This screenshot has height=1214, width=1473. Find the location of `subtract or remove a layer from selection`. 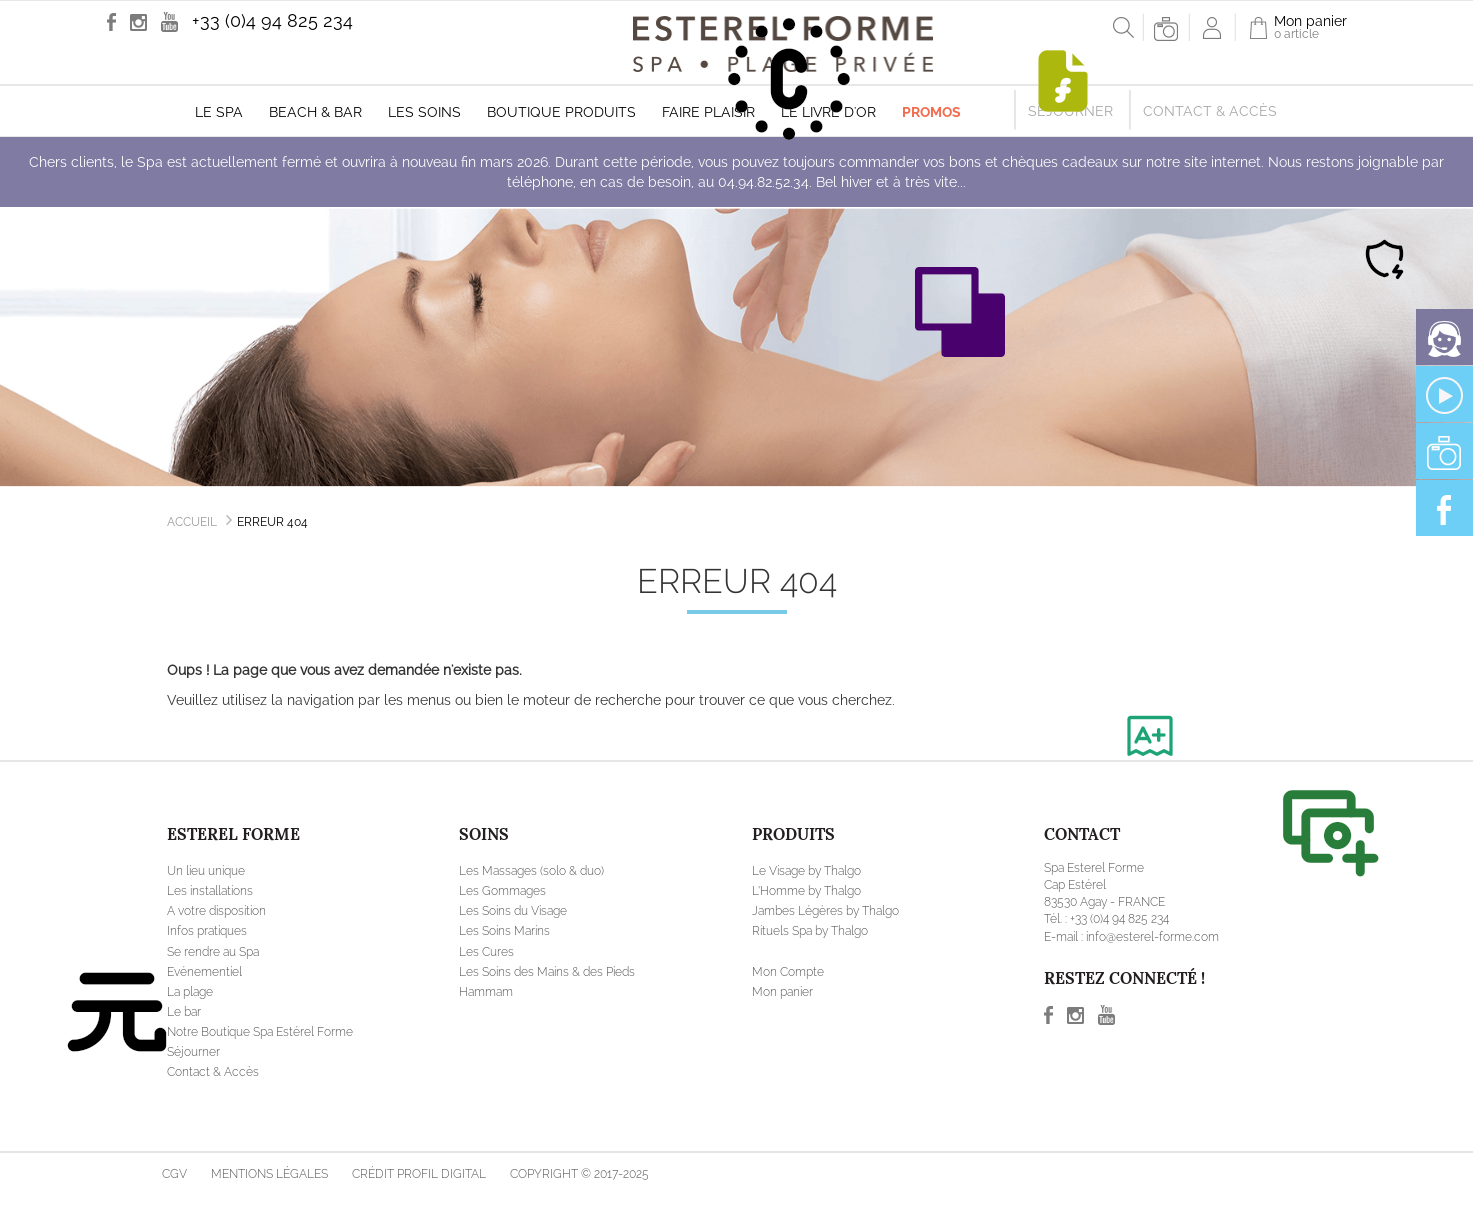

subtract or remove a layer from selection is located at coordinates (960, 312).